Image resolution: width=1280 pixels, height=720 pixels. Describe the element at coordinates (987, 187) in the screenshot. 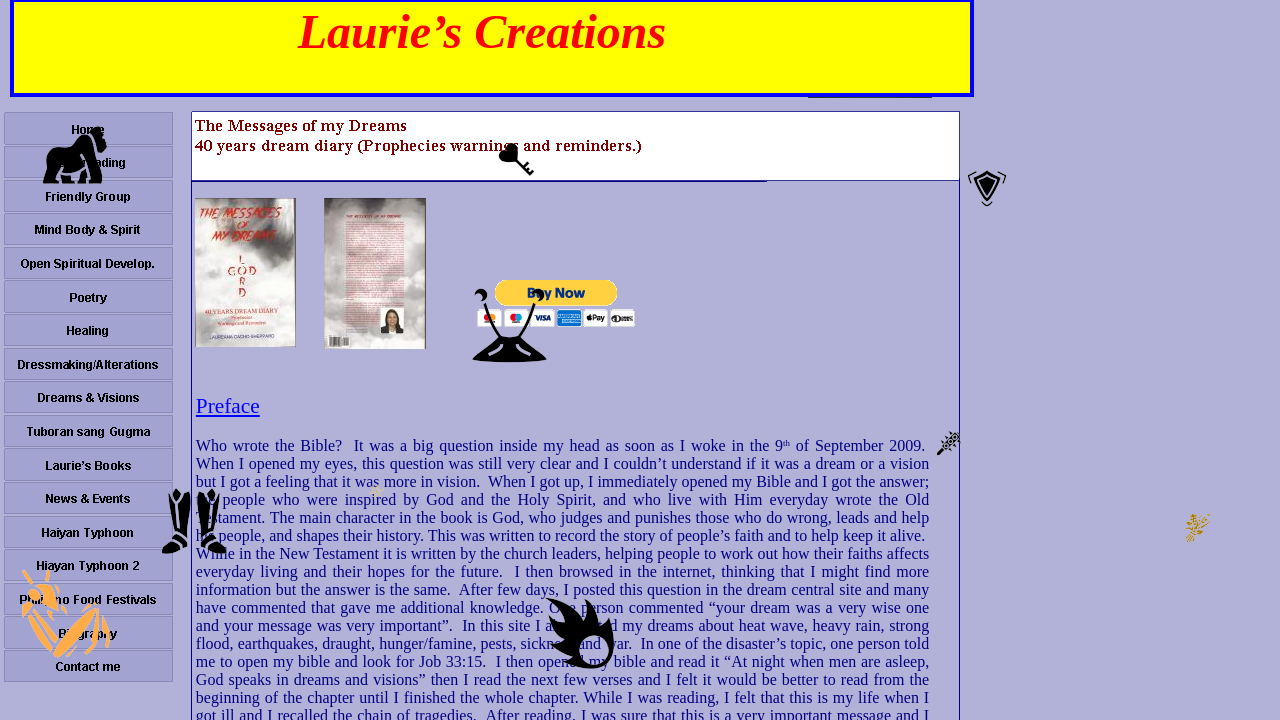

I see `indicates active shield or defense power-up` at that location.